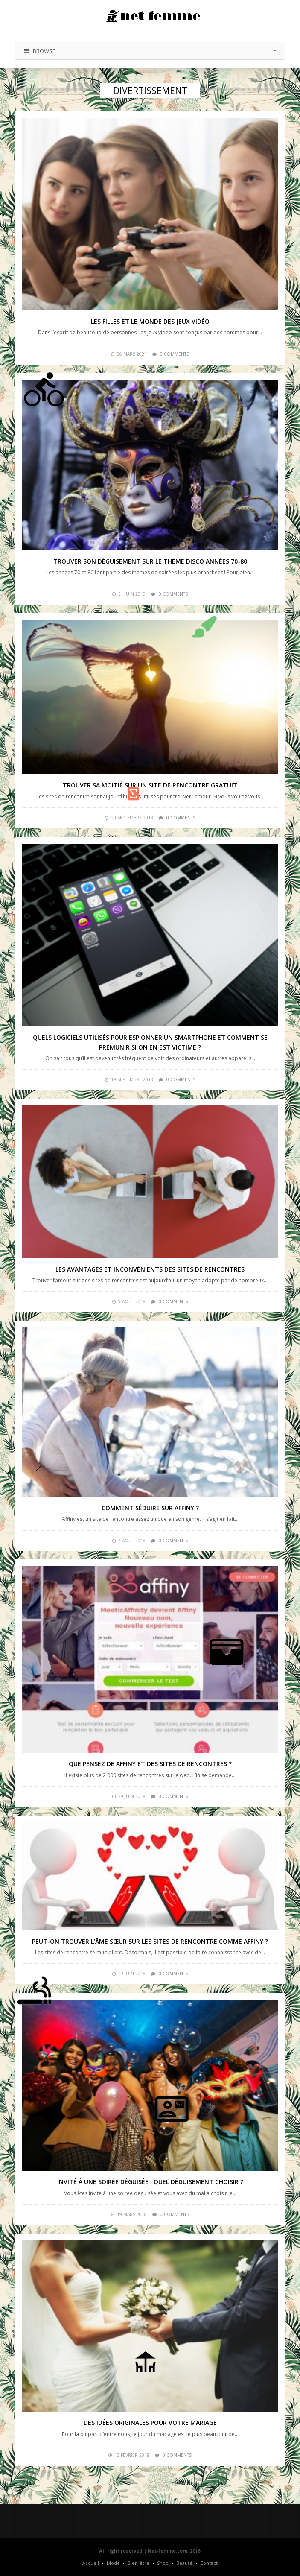  What do you see at coordinates (34, 1993) in the screenshot?
I see `indicates a designated smoking area` at bounding box center [34, 1993].